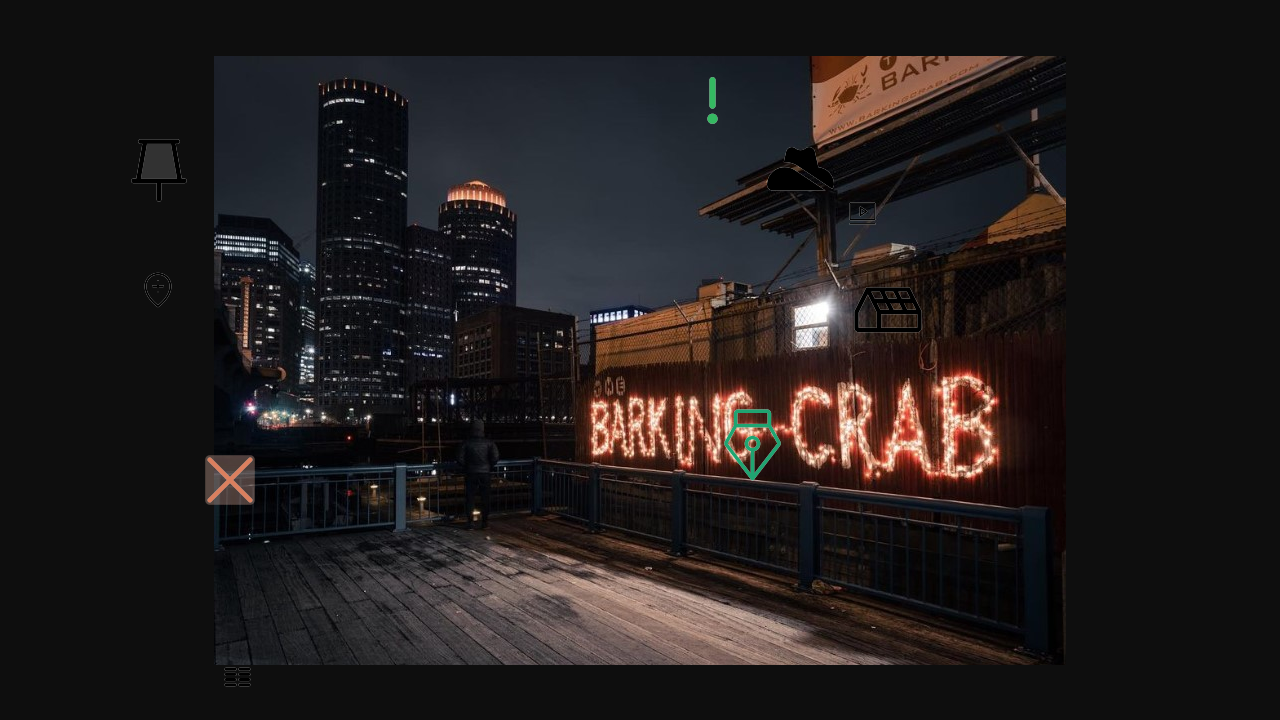 This screenshot has height=720, width=1280. Describe the element at coordinates (159, 167) in the screenshot. I see `pin an item to keep it visible` at that location.